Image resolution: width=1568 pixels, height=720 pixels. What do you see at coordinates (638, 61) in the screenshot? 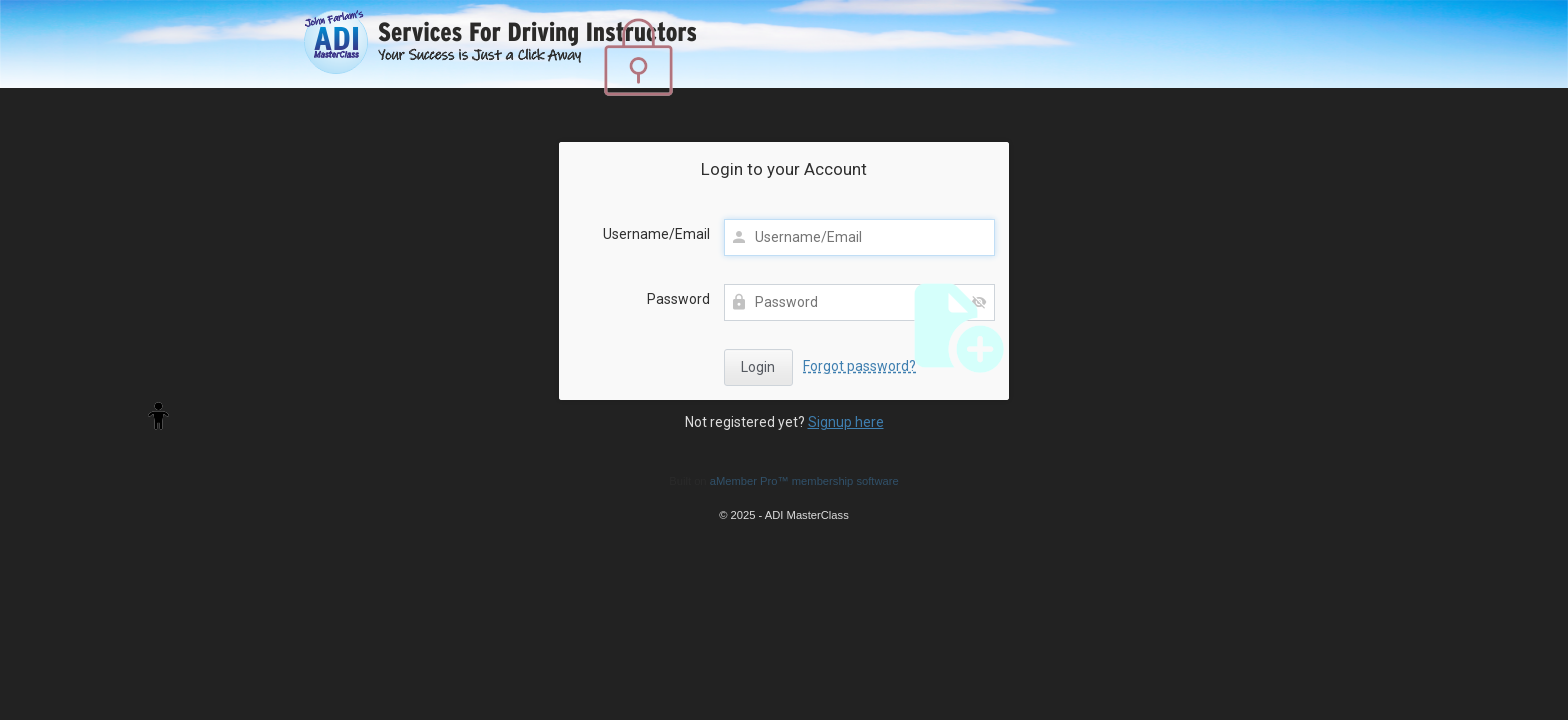
I see `access security or privacy settings` at bounding box center [638, 61].